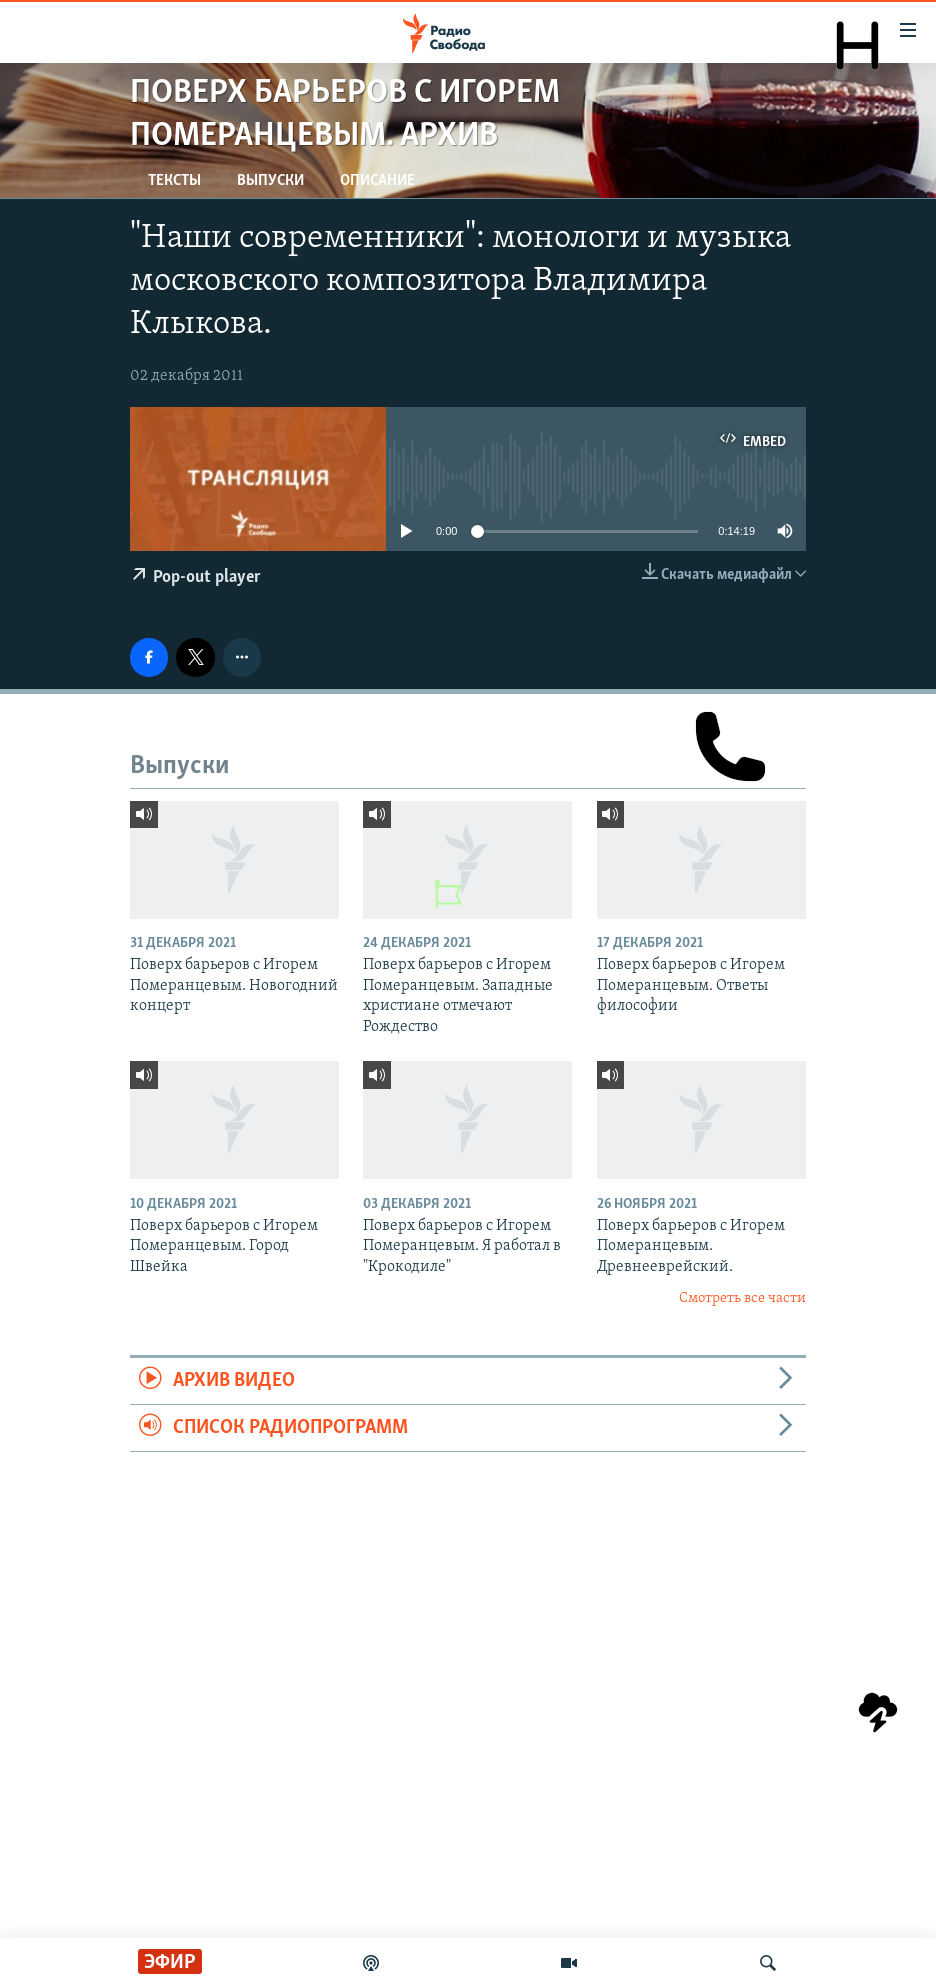 Image resolution: width=936 pixels, height=1988 pixels. I want to click on font awesome brand logo, so click(448, 894).